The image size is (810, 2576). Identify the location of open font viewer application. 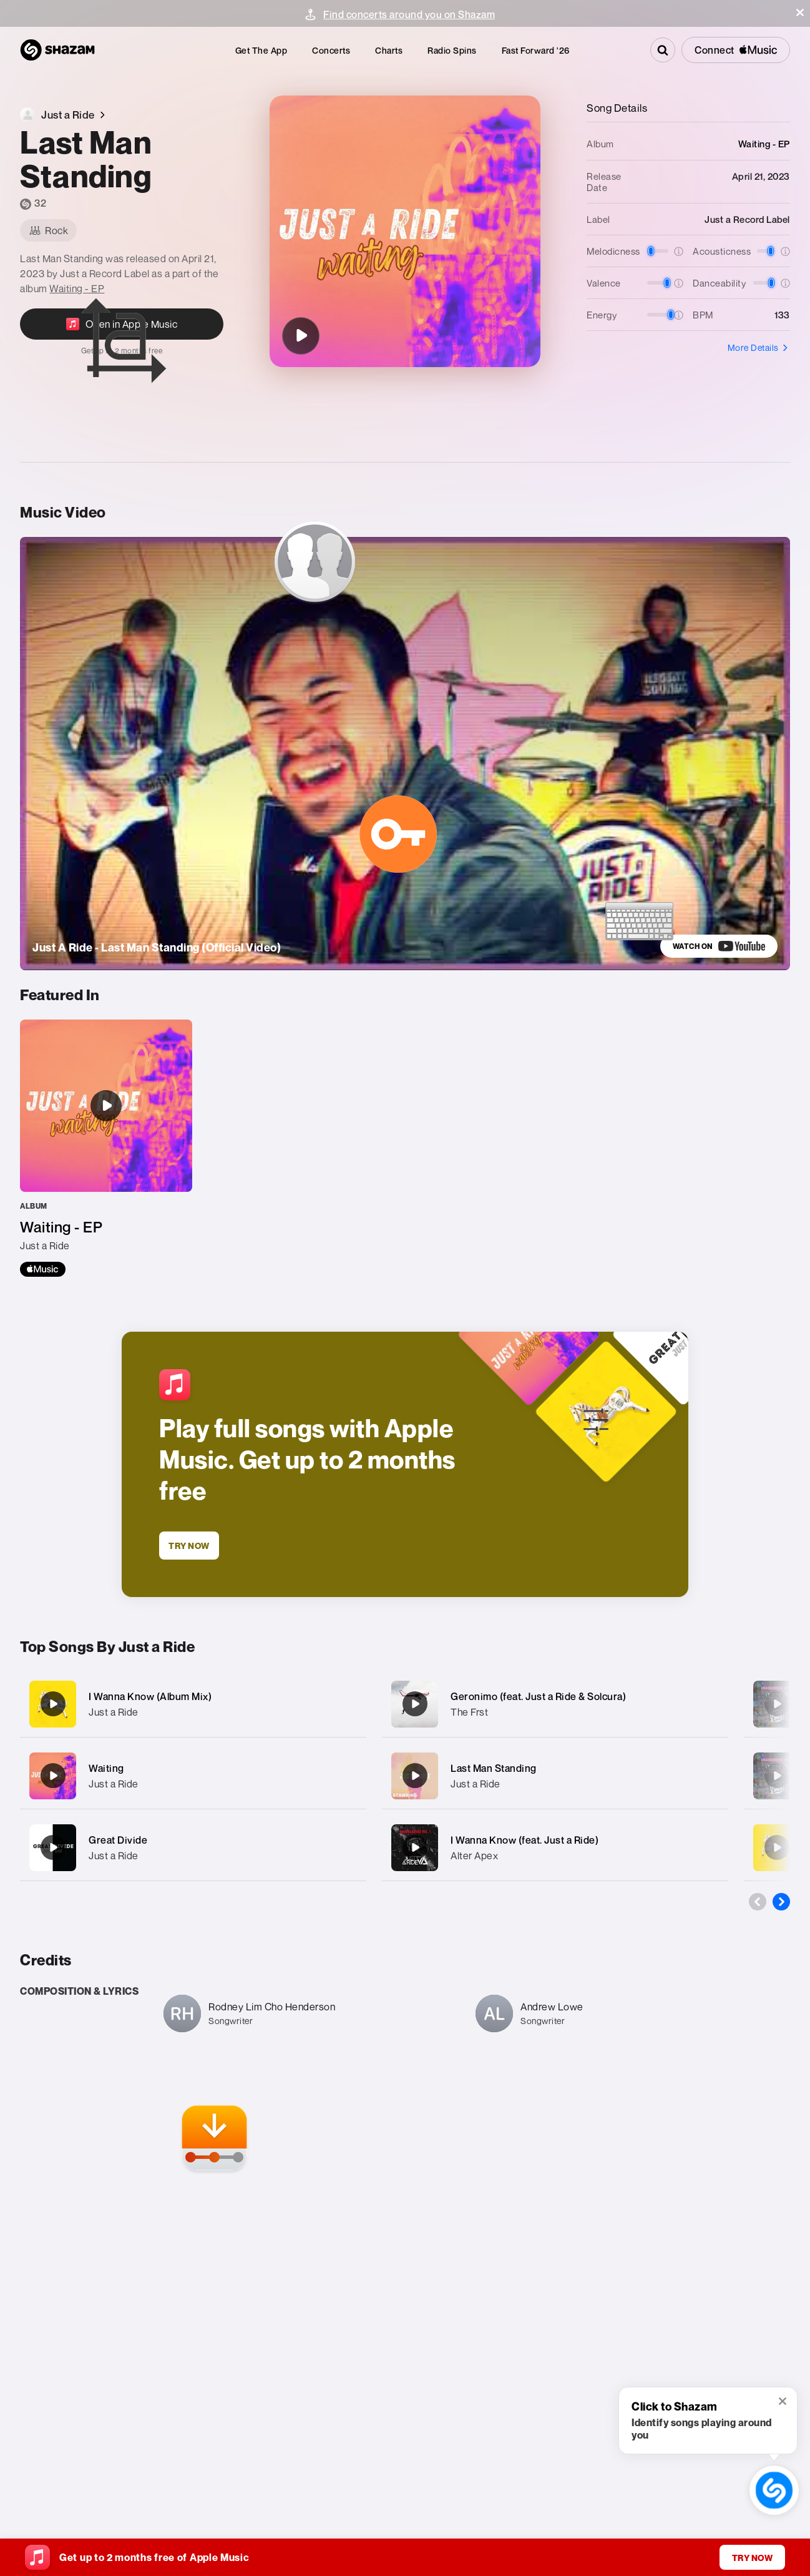
(122, 342).